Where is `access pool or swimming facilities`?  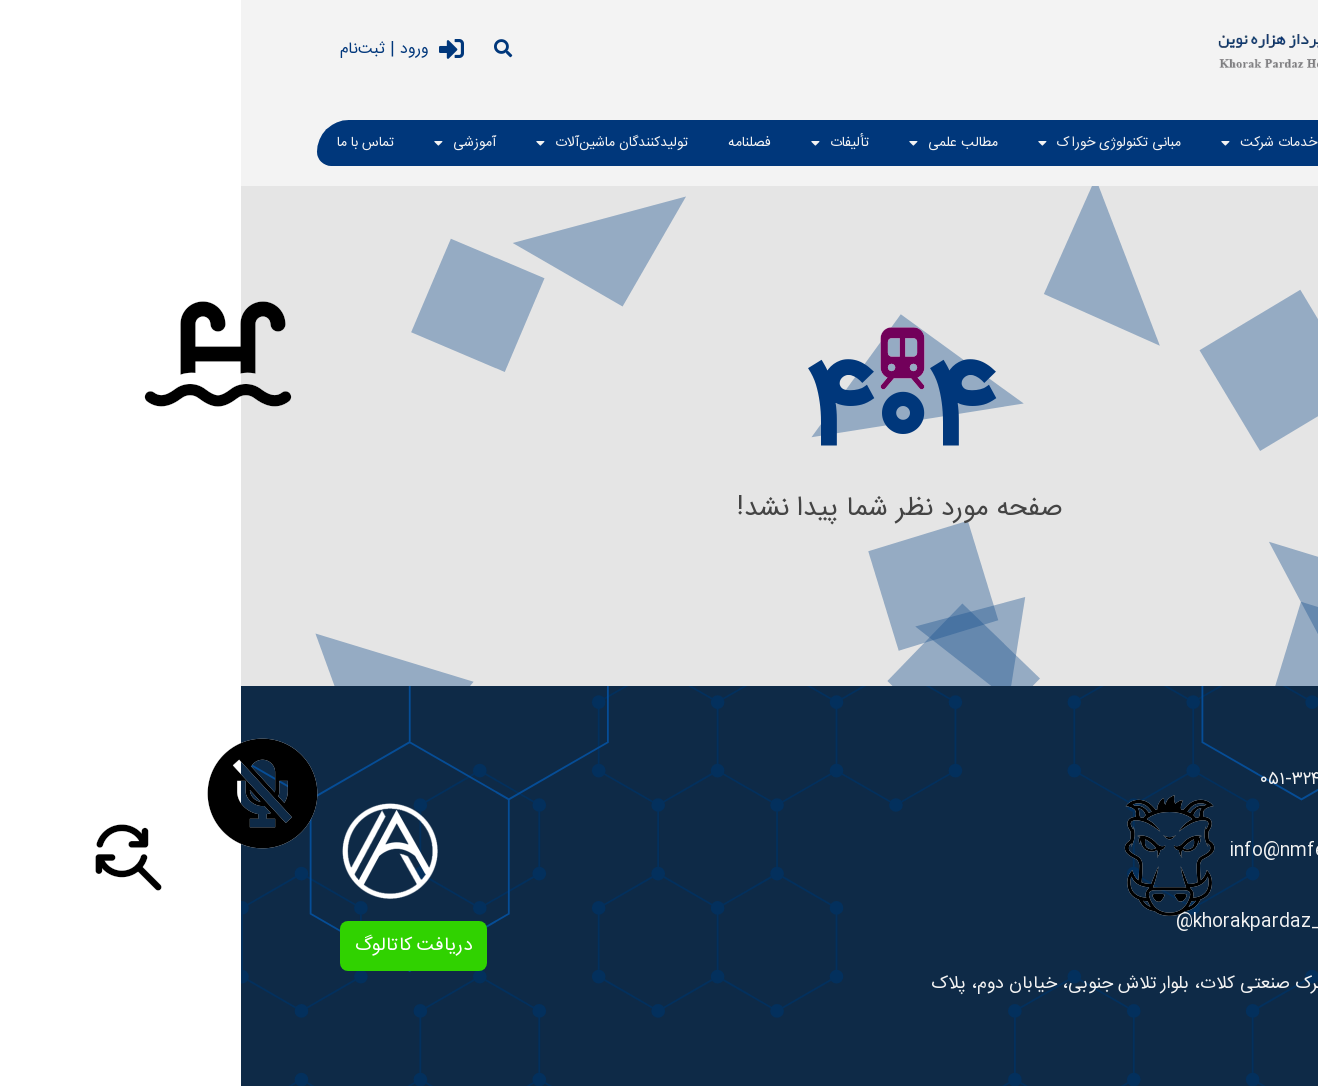
access pool or swimming facilities is located at coordinates (218, 354).